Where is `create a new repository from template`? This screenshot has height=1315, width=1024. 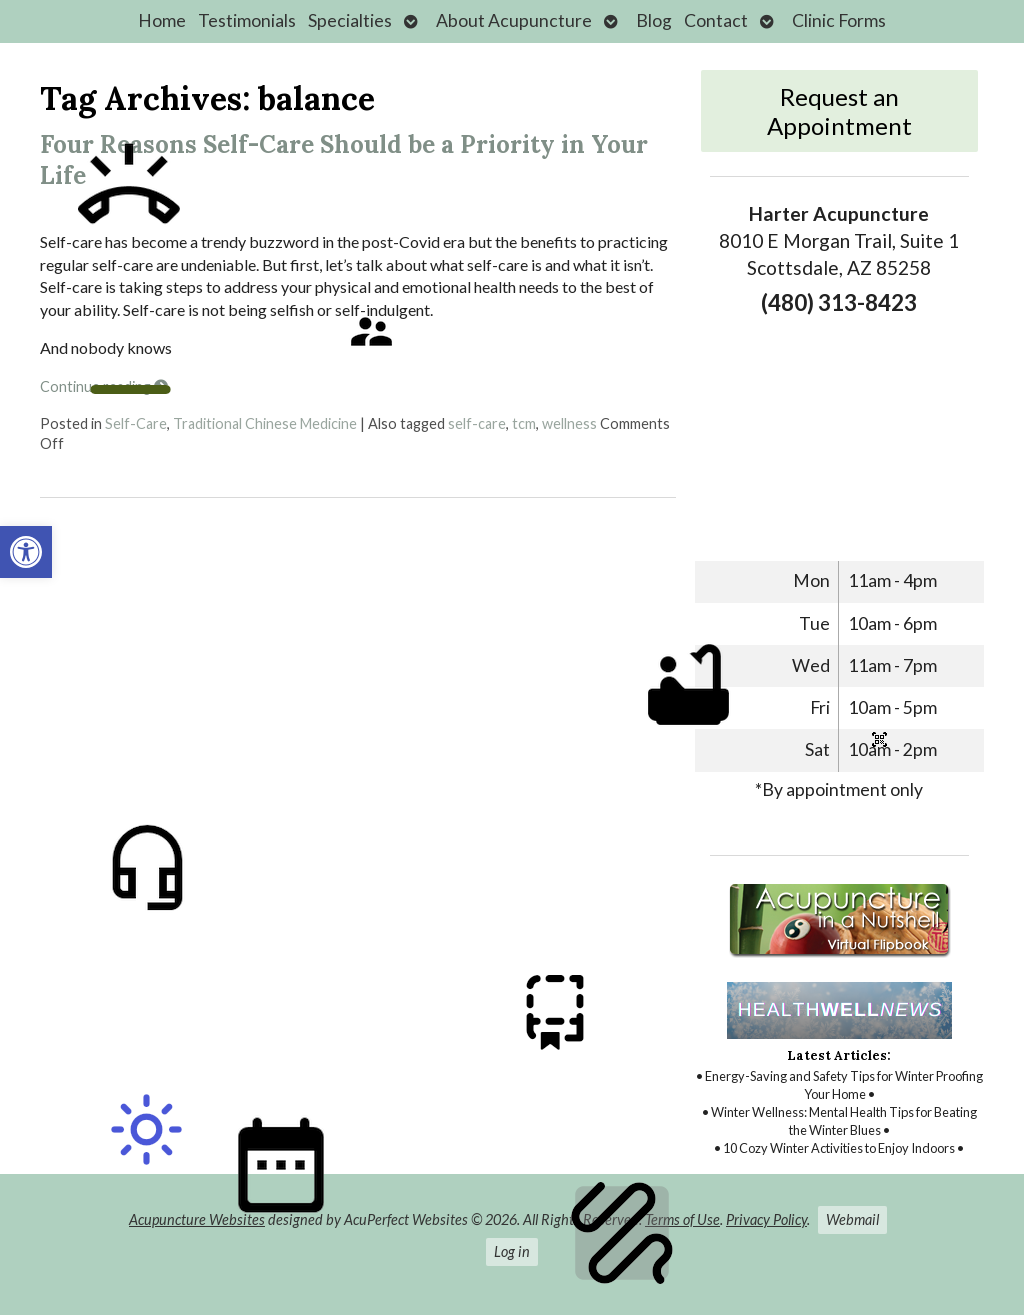
create a new repository from template is located at coordinates (555, 1013).